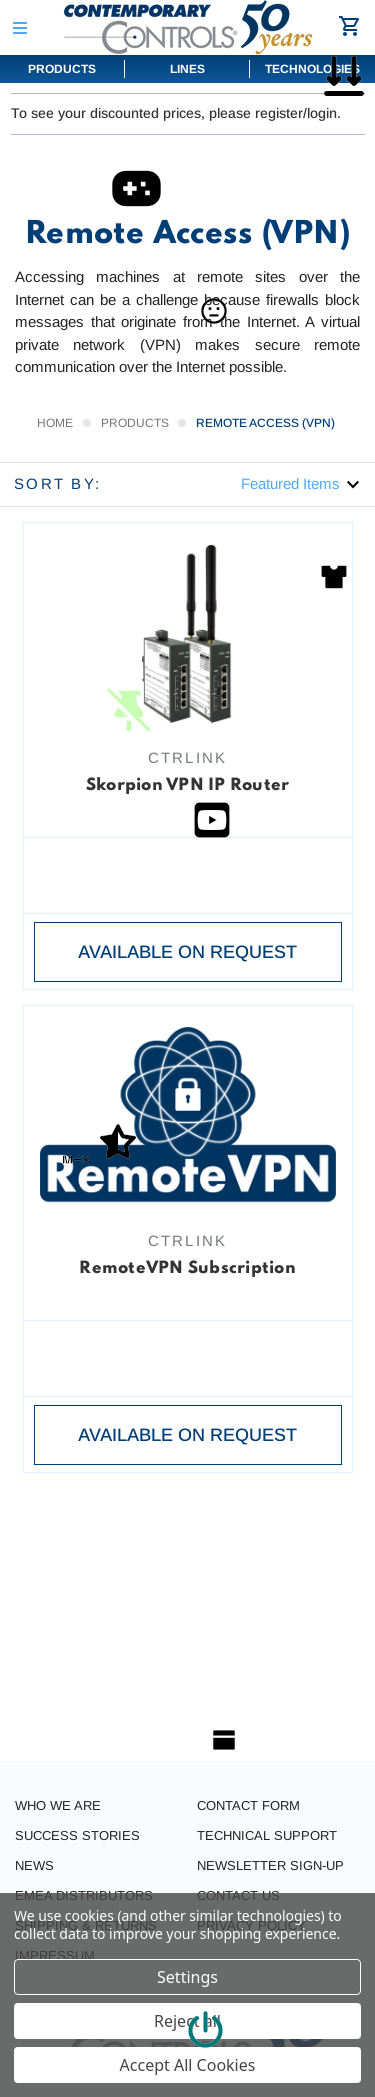 The width and height of the screenshot is (375, 2097). What do you see at coordinates (224, 1740) in the screenshot?
I see `switch to top panel layout` at bounding box center [224, 1740].